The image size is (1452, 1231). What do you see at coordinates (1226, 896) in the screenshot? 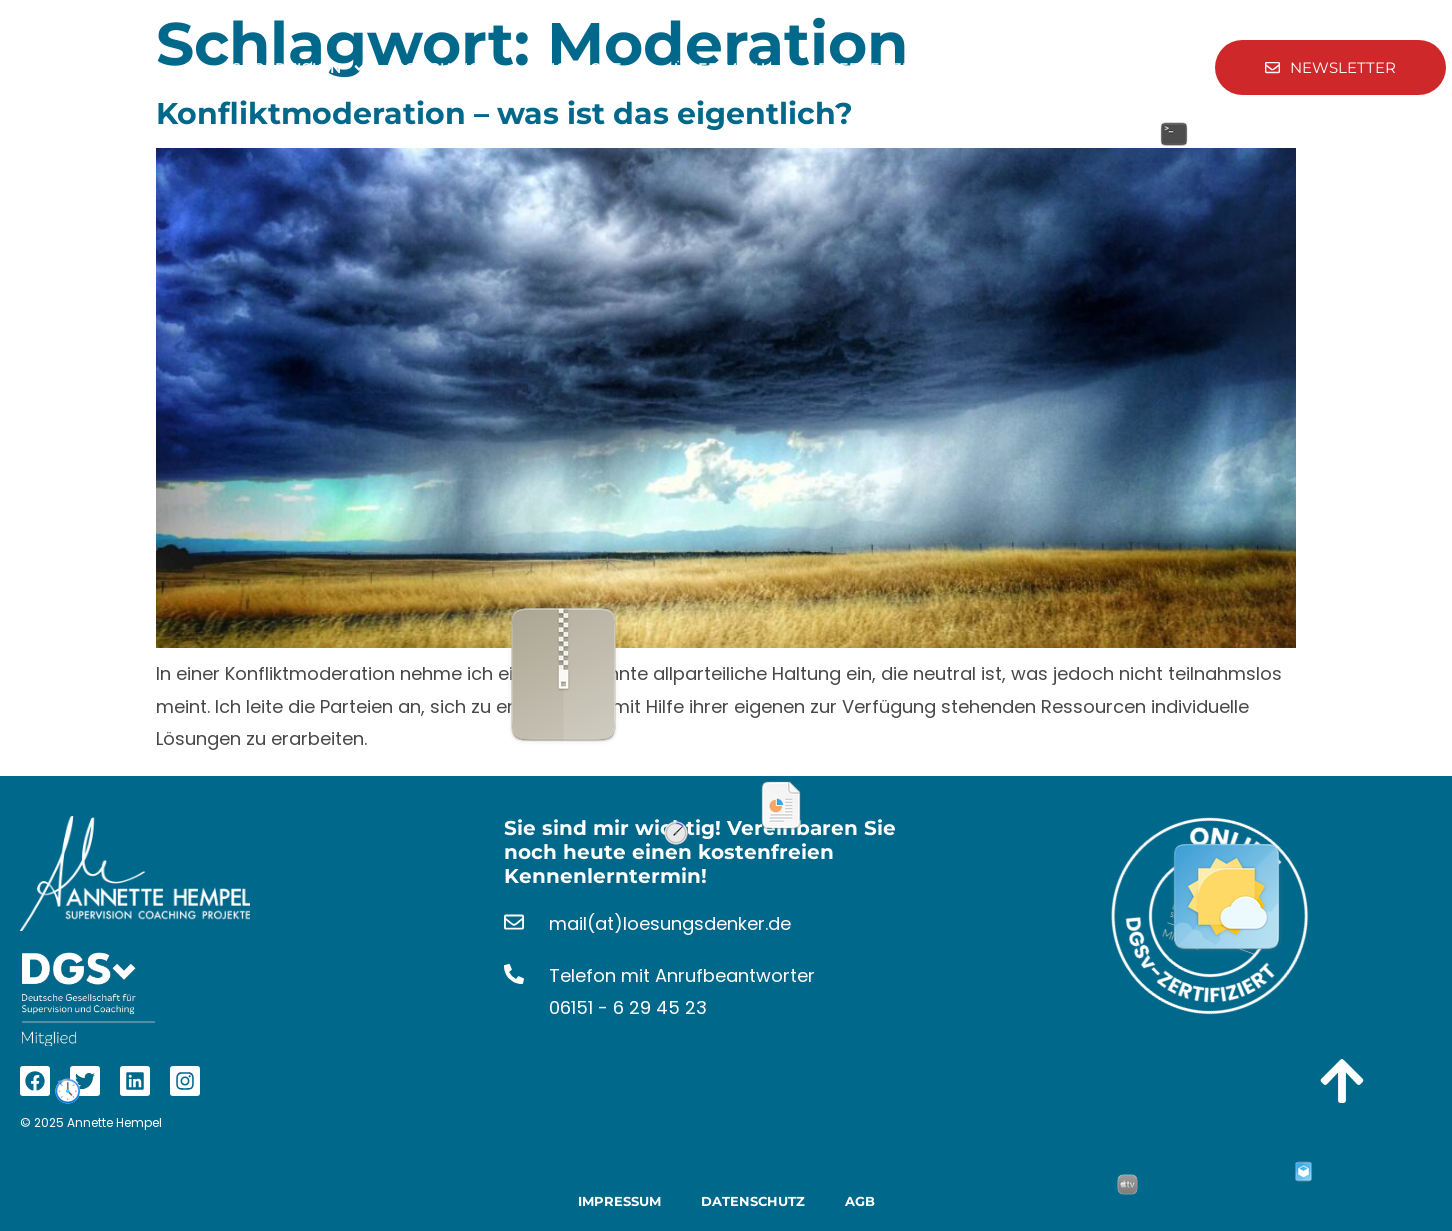
I see `open the weather app` at bounding box center [1226, 896].